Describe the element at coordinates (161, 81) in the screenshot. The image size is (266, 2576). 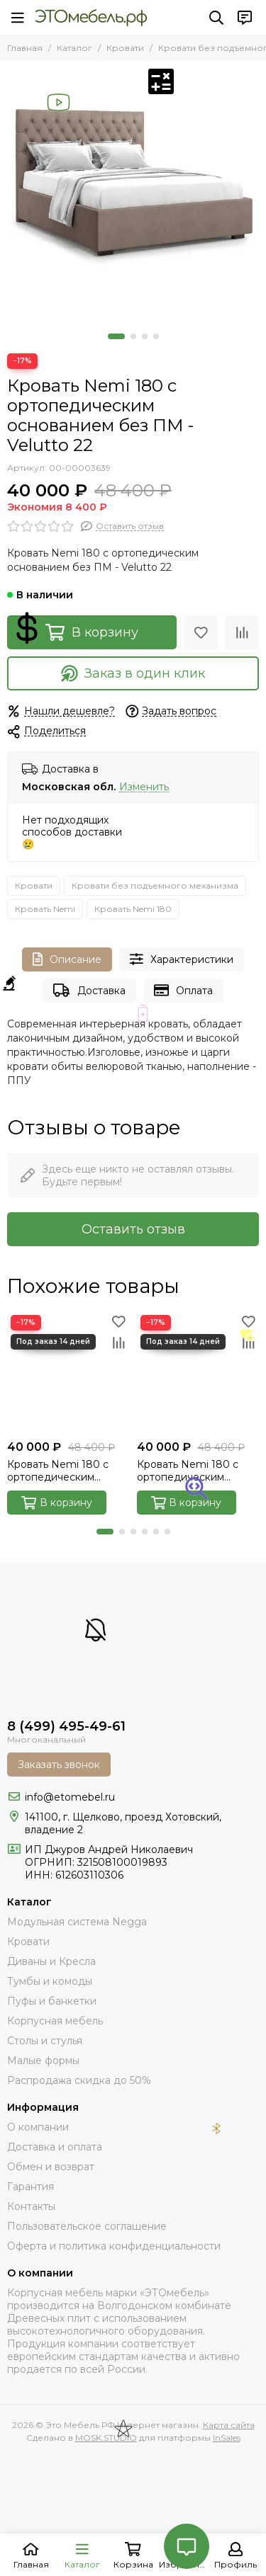
I see `open calculator or math tools` at that location.